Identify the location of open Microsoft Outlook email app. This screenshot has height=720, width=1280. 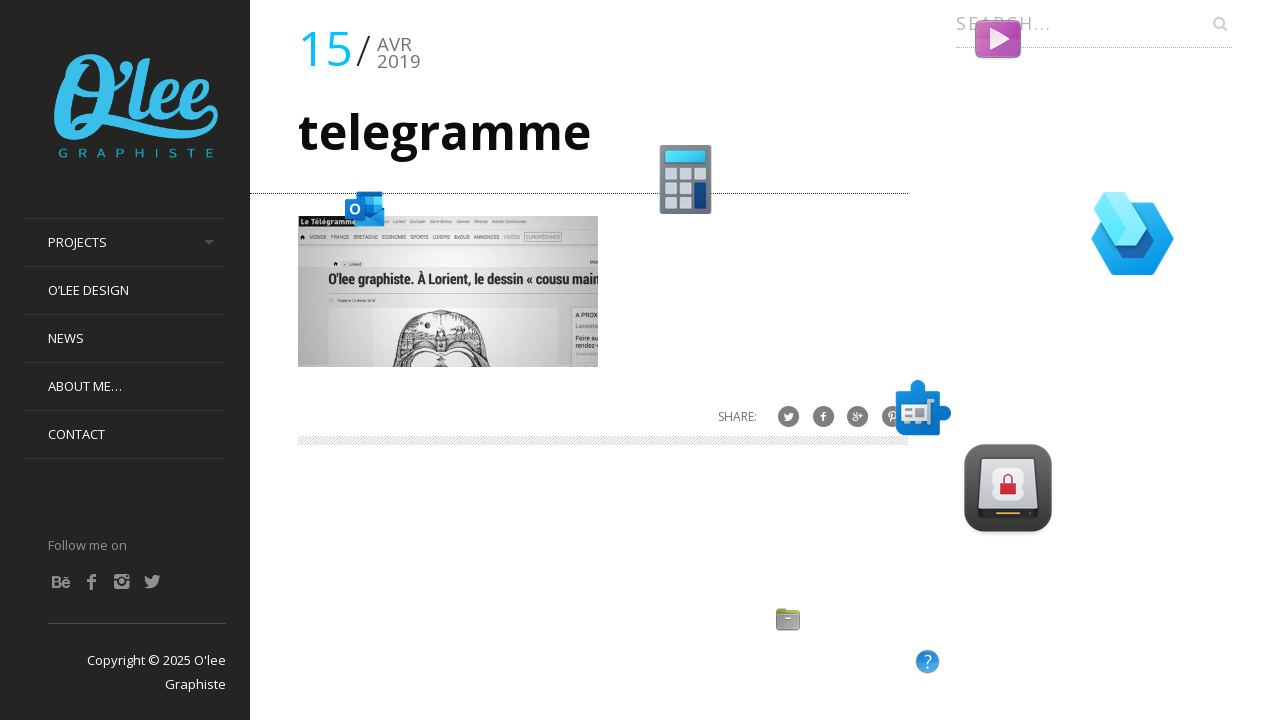
(365, 209).